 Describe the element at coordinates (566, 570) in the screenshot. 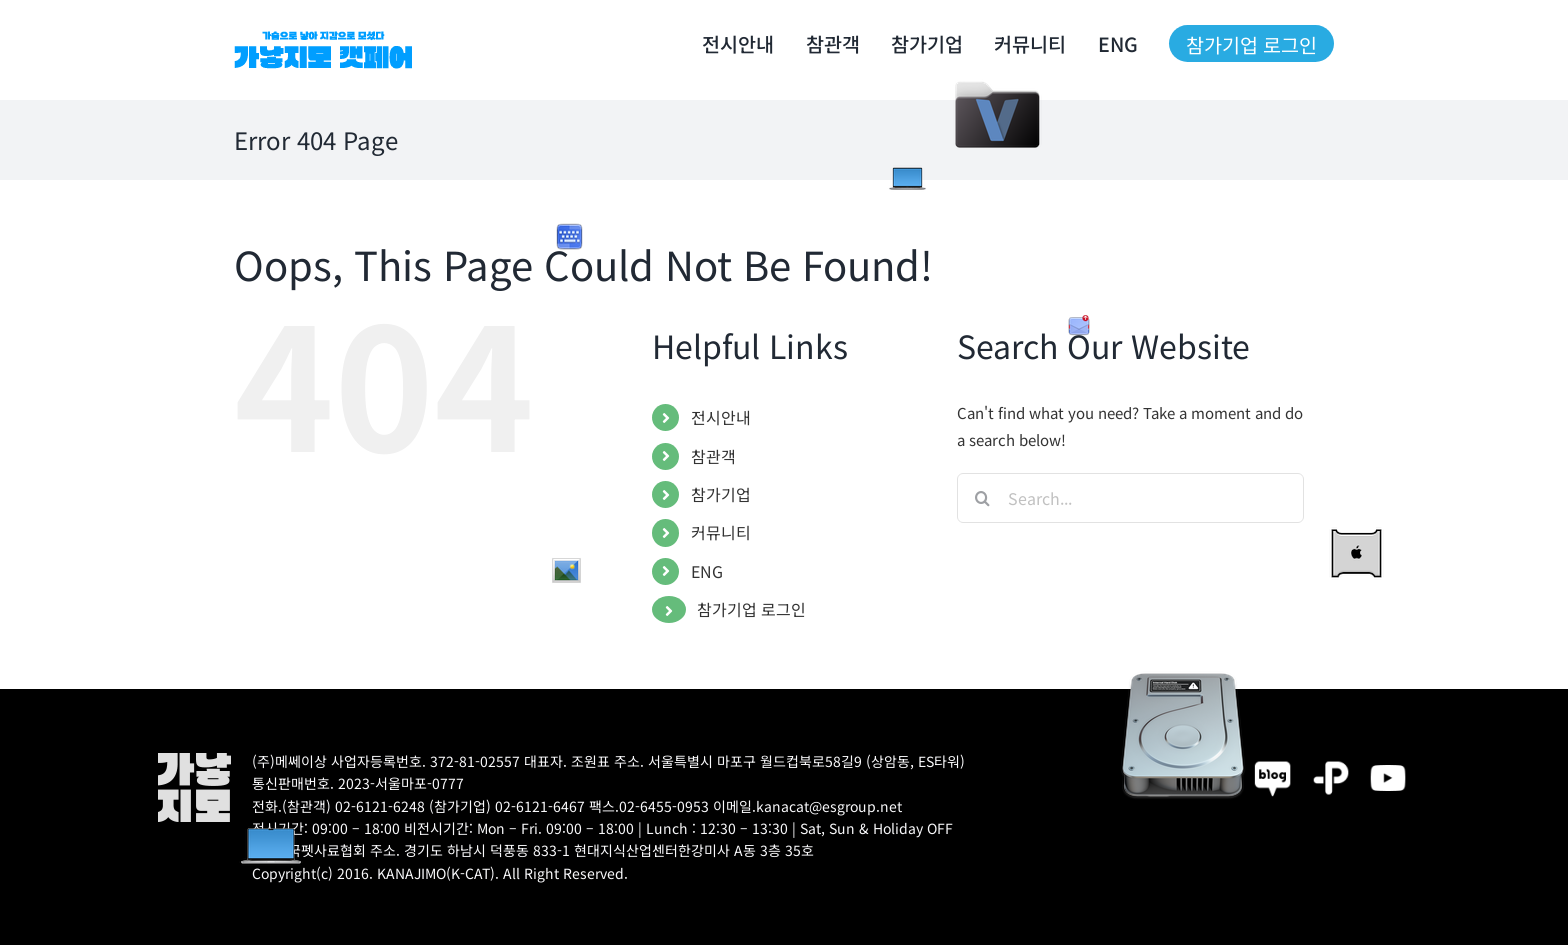

I see `access your photo library` at that location.